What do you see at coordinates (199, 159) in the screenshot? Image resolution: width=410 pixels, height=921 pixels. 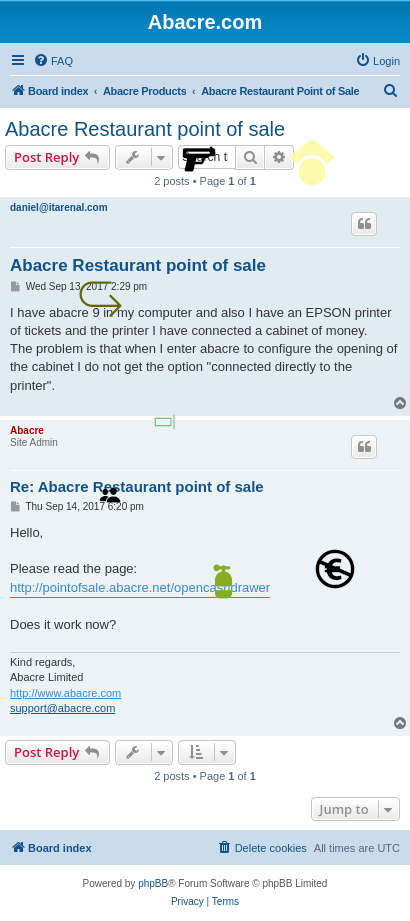 I see `indicates weapon or firearms-related content` at bounding box center [199, 159].